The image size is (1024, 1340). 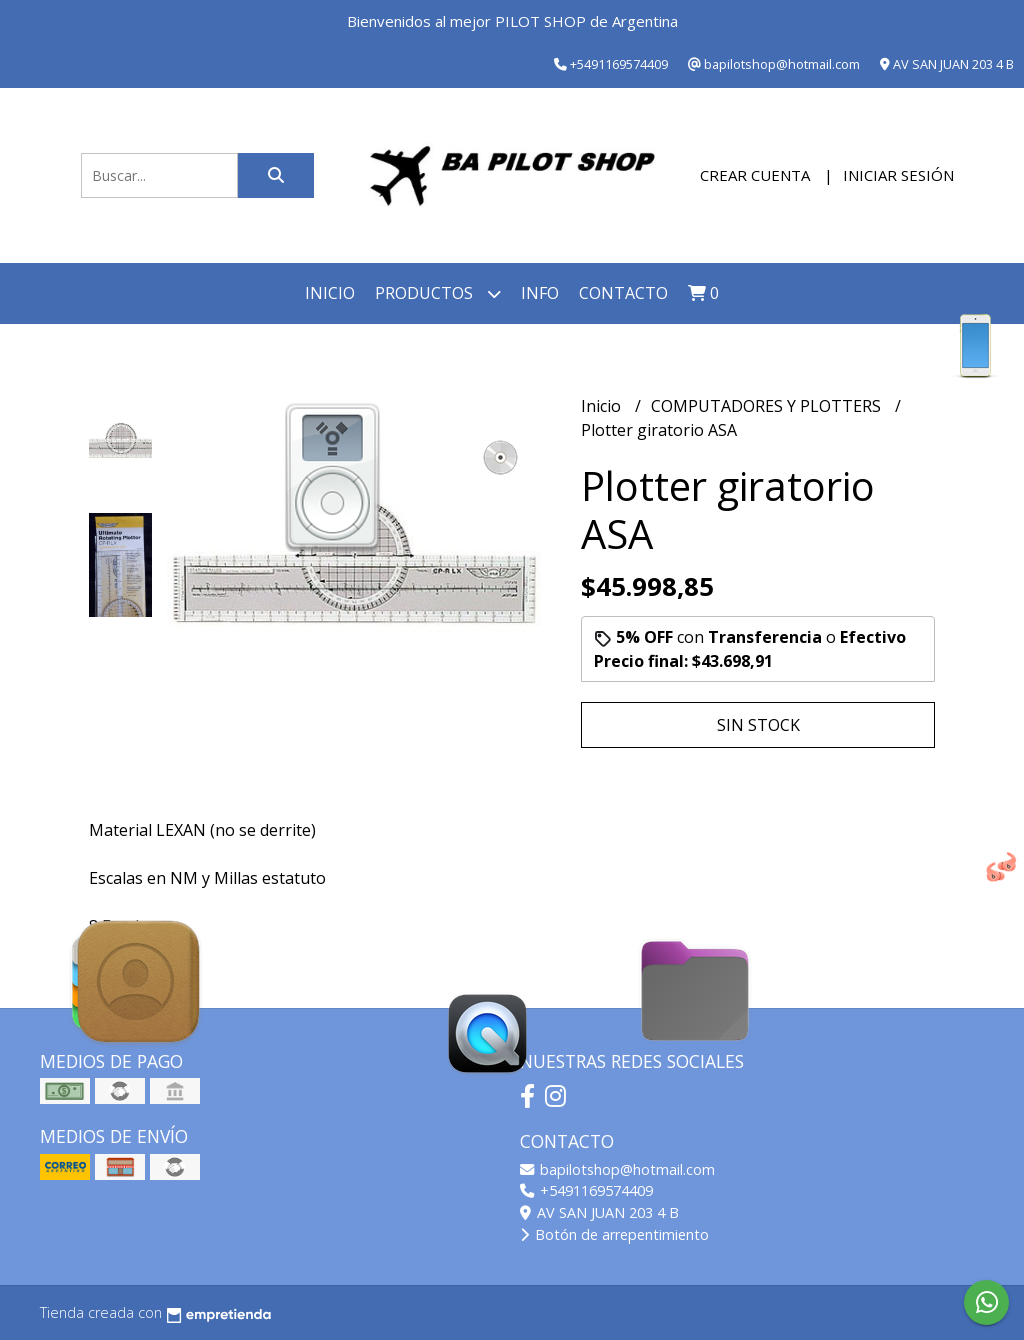 What do you see at coordinates (487, 1033) in the screenshot?
I see `open QuickTime Player to watch videos` at bounding box center [487, 1033].